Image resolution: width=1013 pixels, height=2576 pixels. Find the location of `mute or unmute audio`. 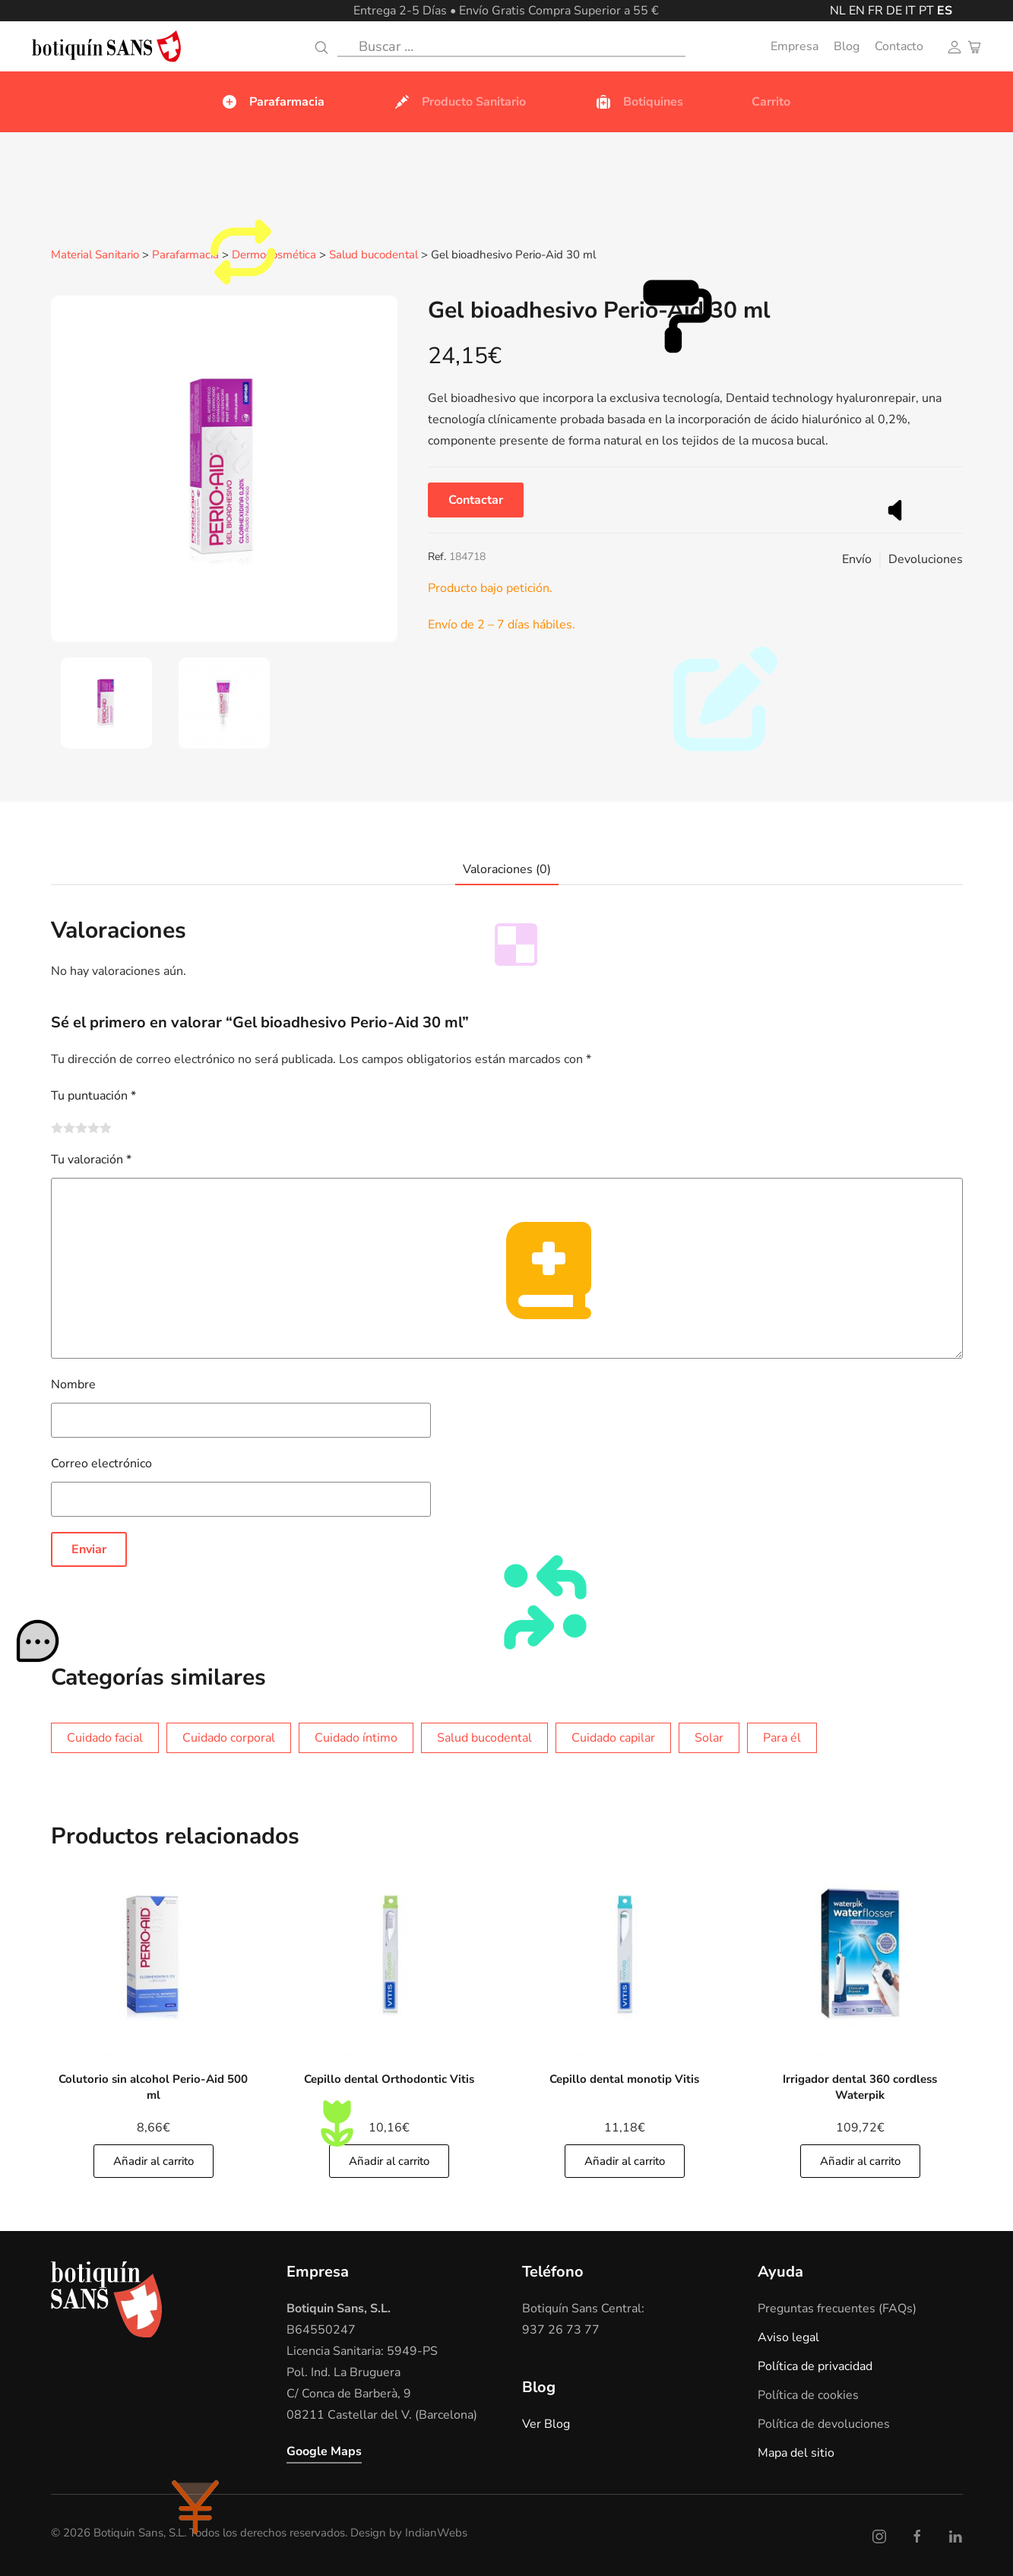

mute or unmute audio is located at coordinates (895, 510).